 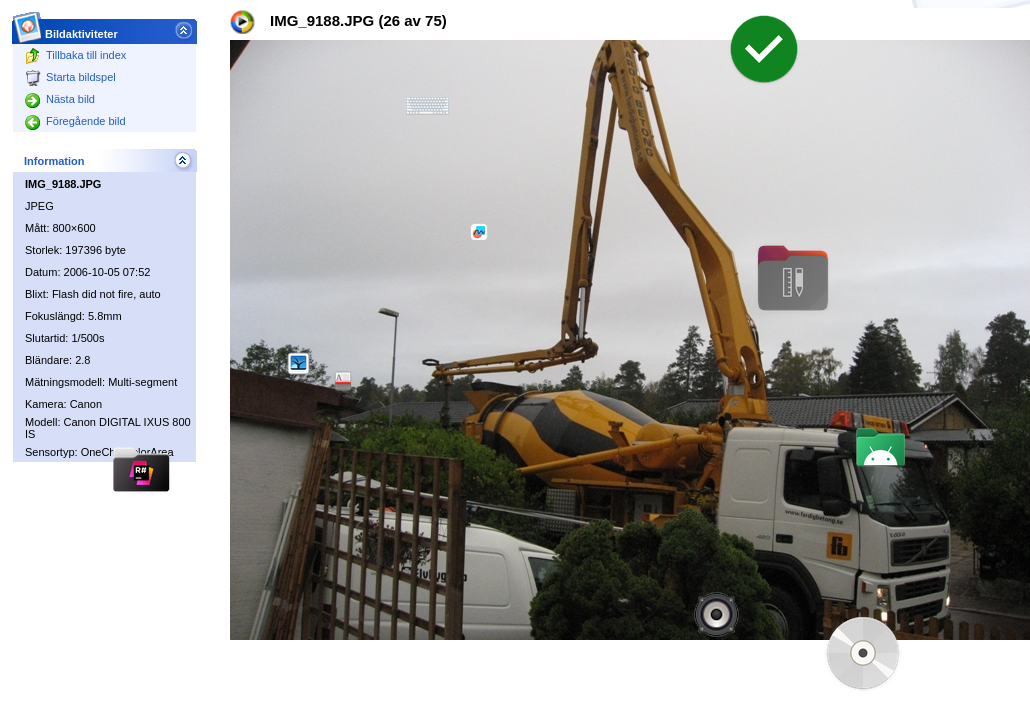 I want to click on connect to a bluetooth keyboard, so click(x=427, y=105).